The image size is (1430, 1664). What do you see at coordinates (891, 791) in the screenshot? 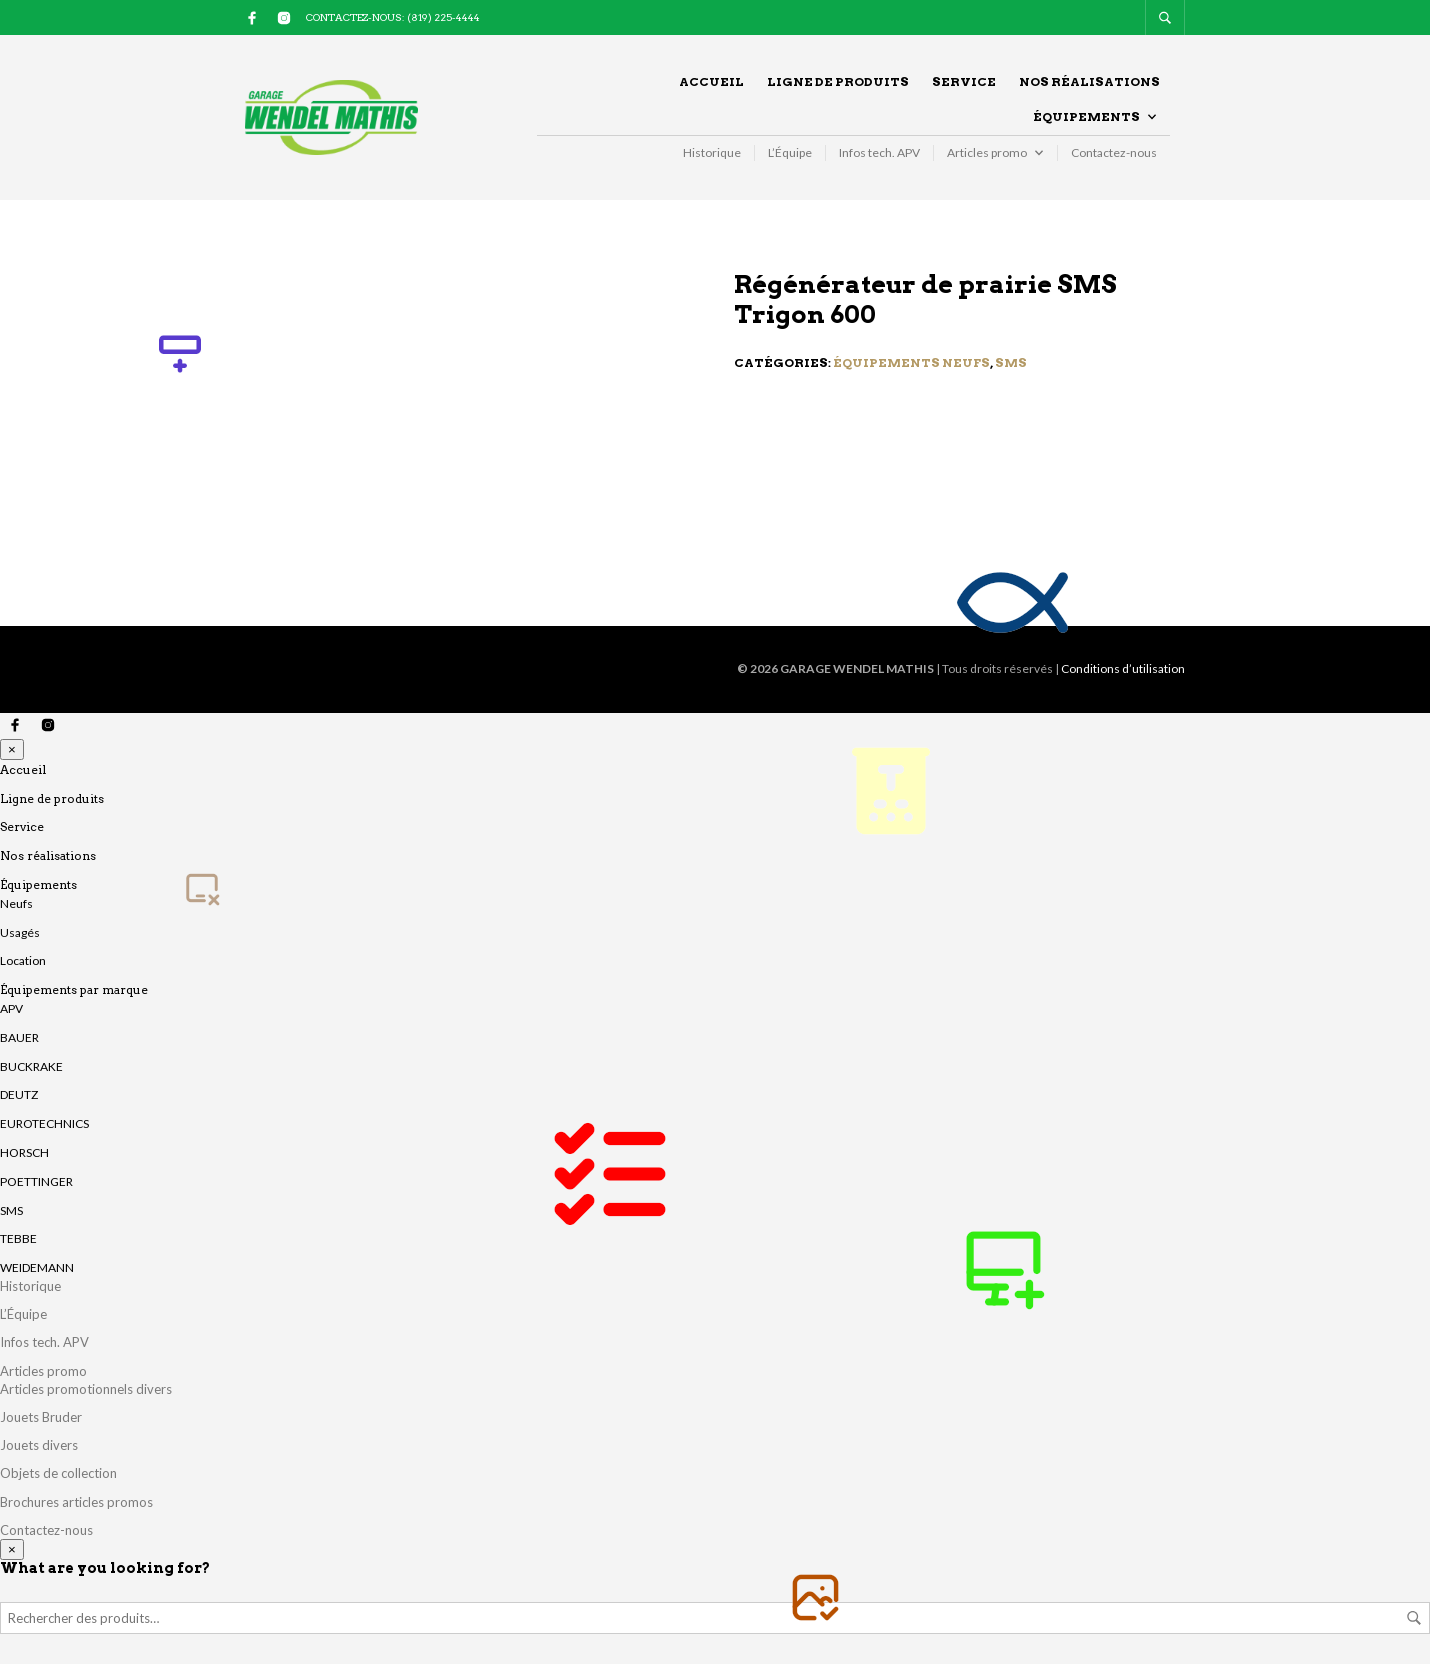
I see `view lab results or data table` at bounding box center [891, 791].